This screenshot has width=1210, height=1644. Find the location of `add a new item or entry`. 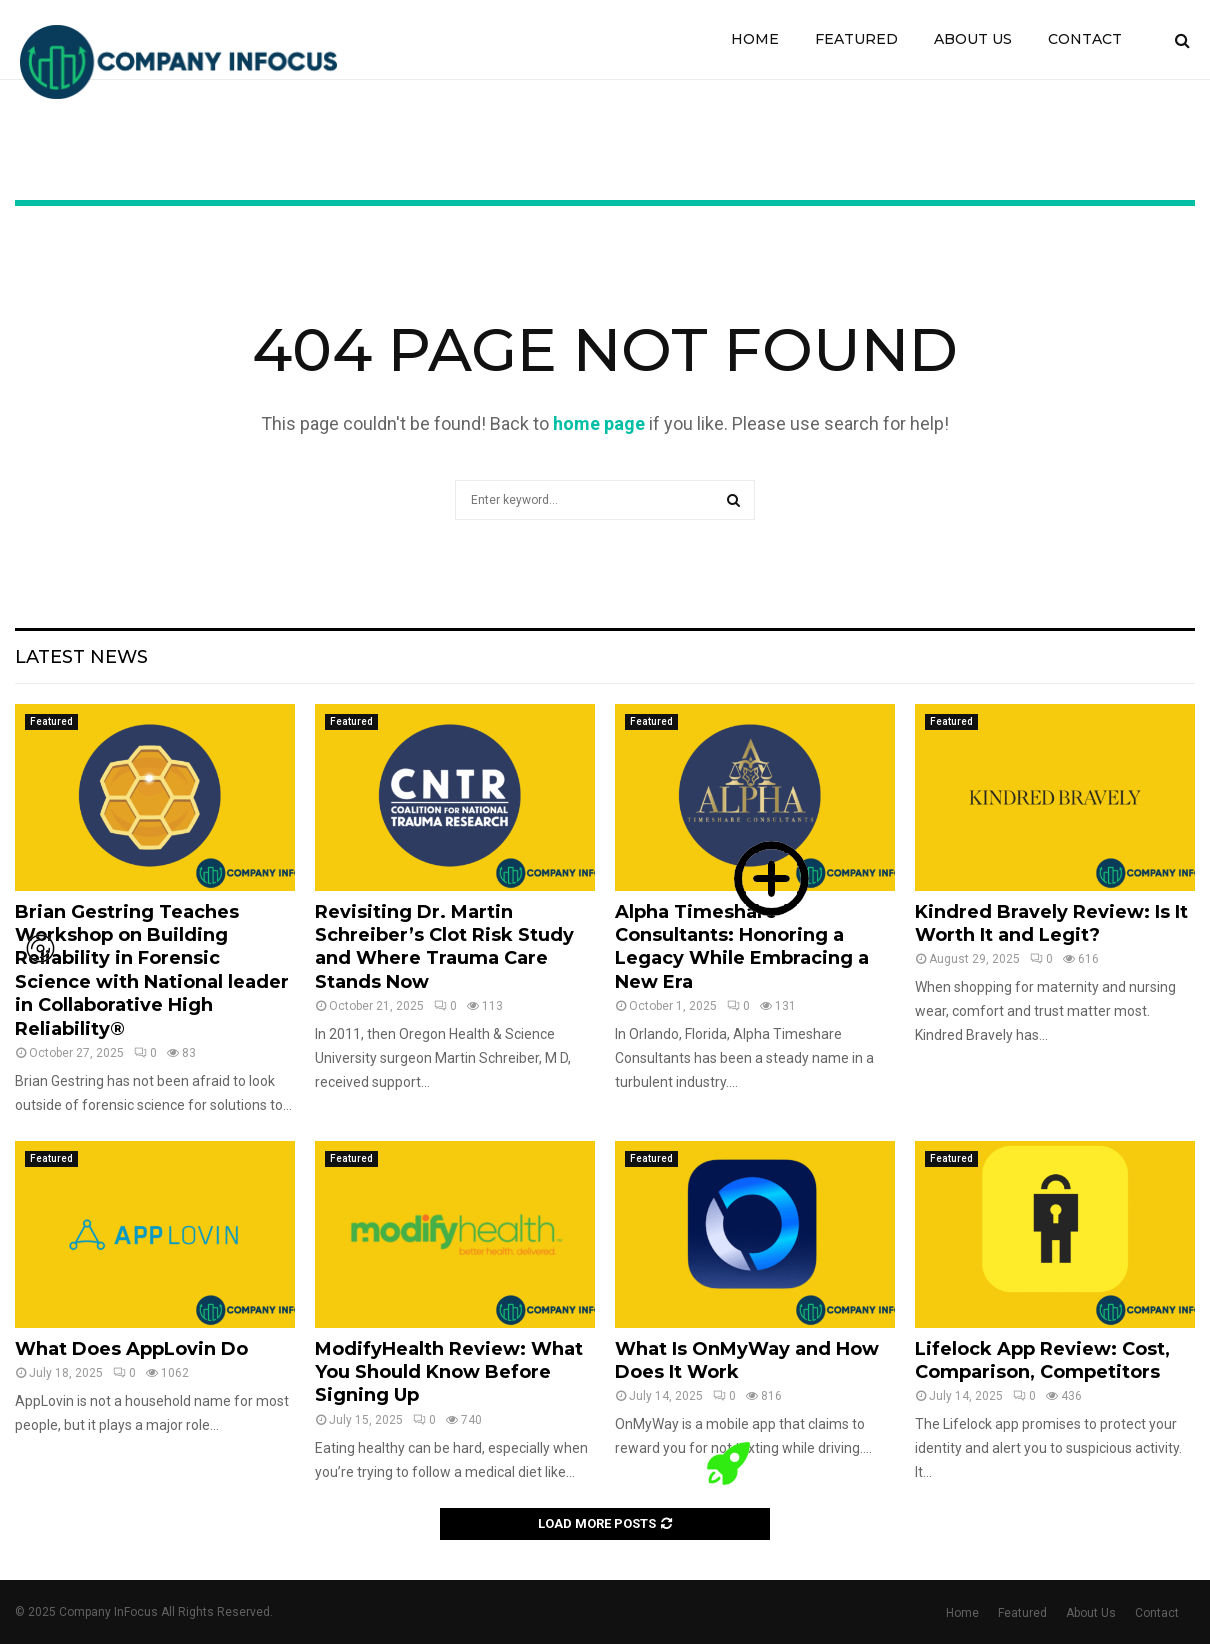

add a new item or entry is located at coordinates (771, 878).